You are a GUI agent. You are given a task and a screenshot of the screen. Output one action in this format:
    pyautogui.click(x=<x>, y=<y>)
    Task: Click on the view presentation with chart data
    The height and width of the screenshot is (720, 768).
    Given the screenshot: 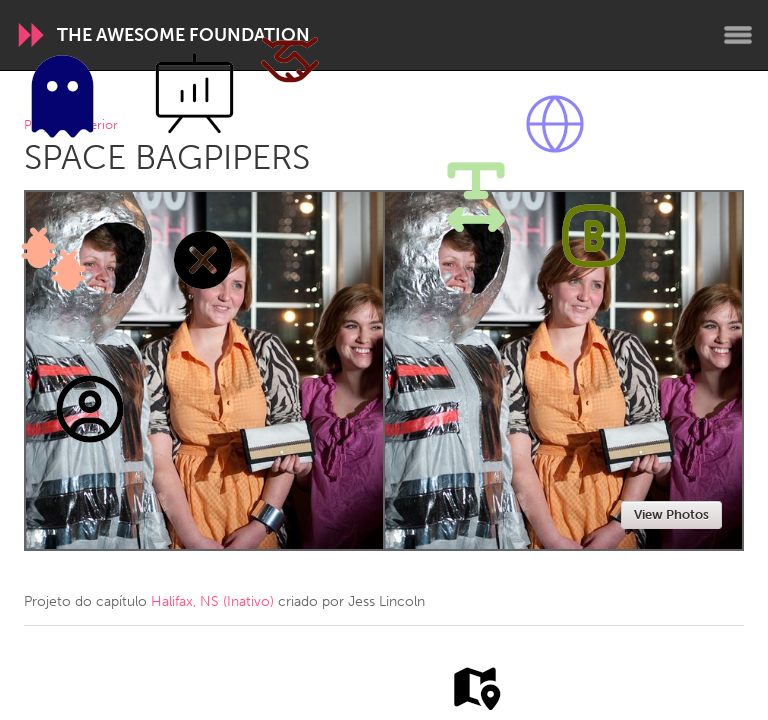 What is the action you would take?
    pyautogui.click(x=194, y=94)
    